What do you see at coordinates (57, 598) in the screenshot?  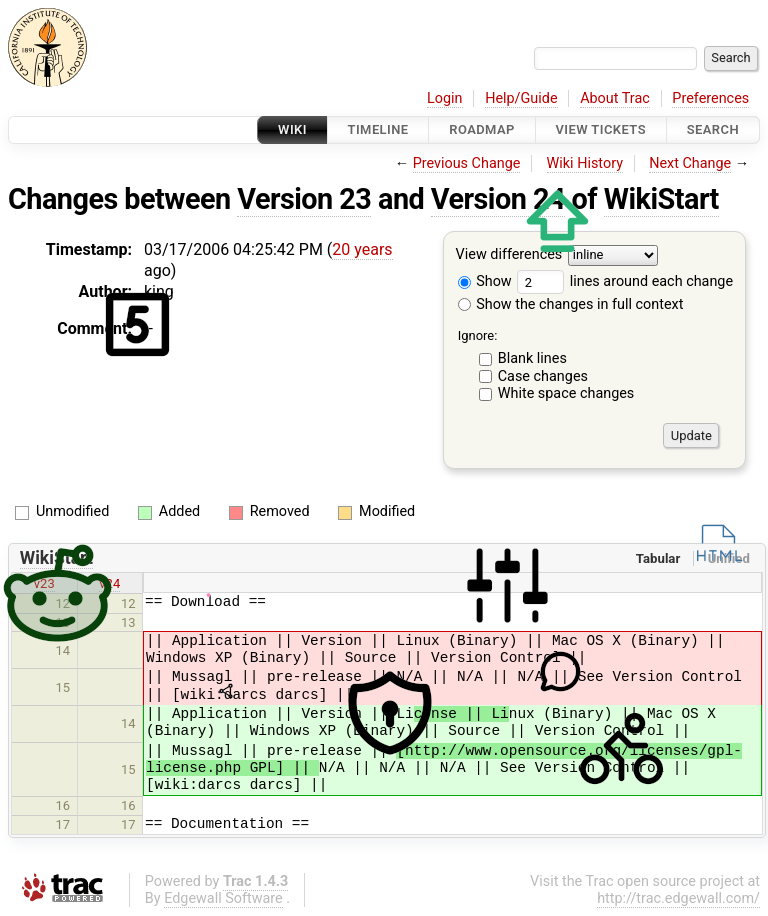 I see `open the Reddit app` at bounding box center [57, 598].